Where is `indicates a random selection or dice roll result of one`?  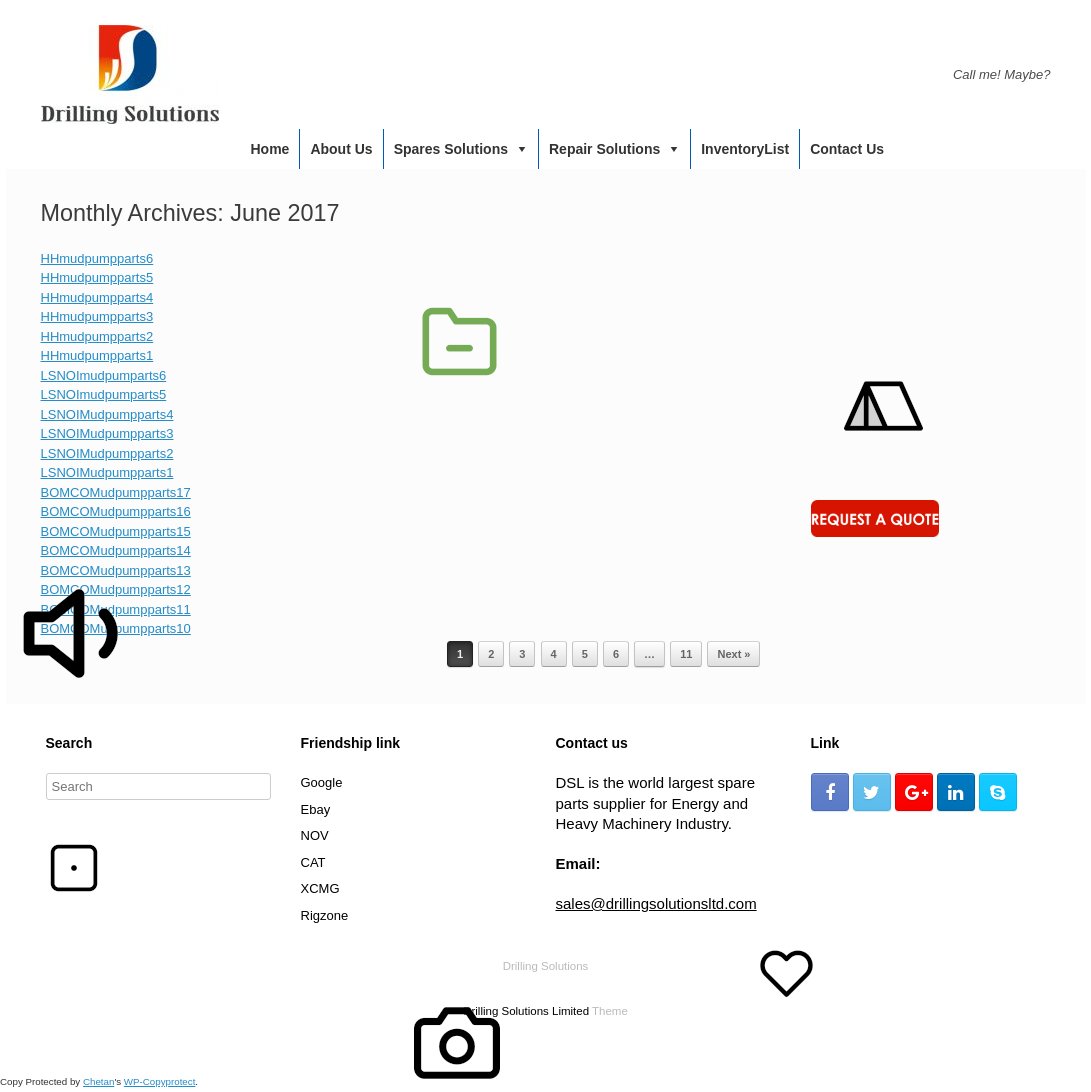 indicates a random selection or dice roll result of one is located at coordinates (74, 868).